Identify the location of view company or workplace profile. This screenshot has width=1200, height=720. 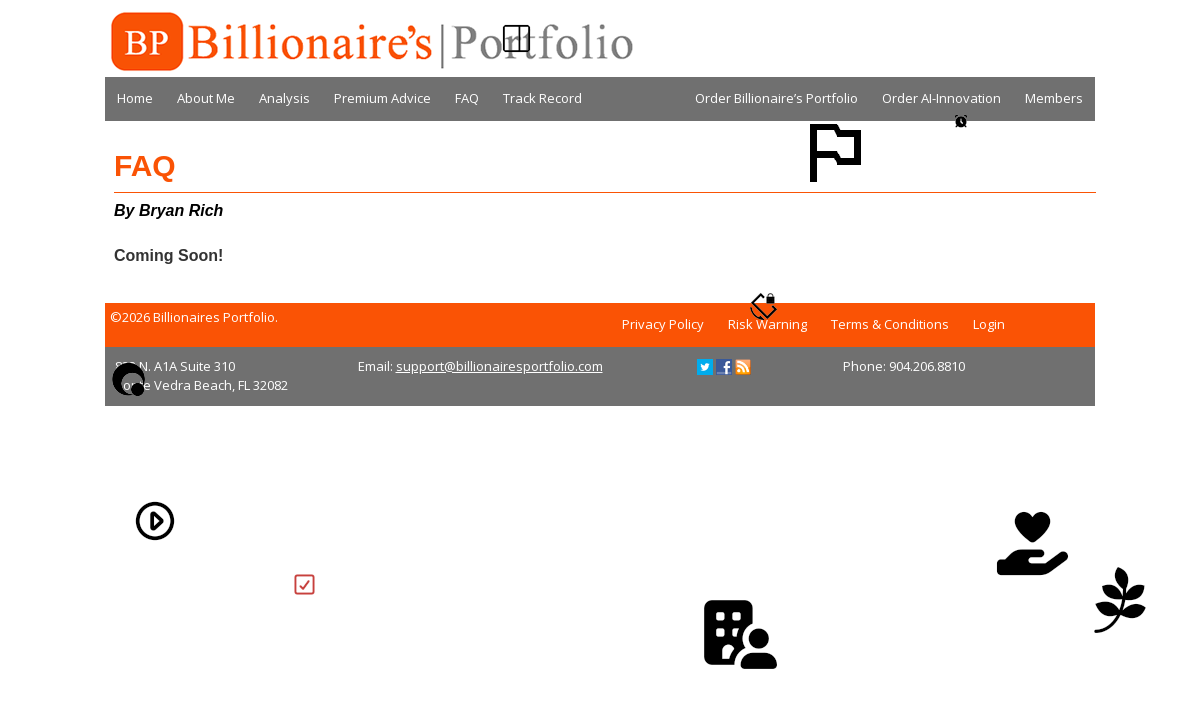
(736, 632).